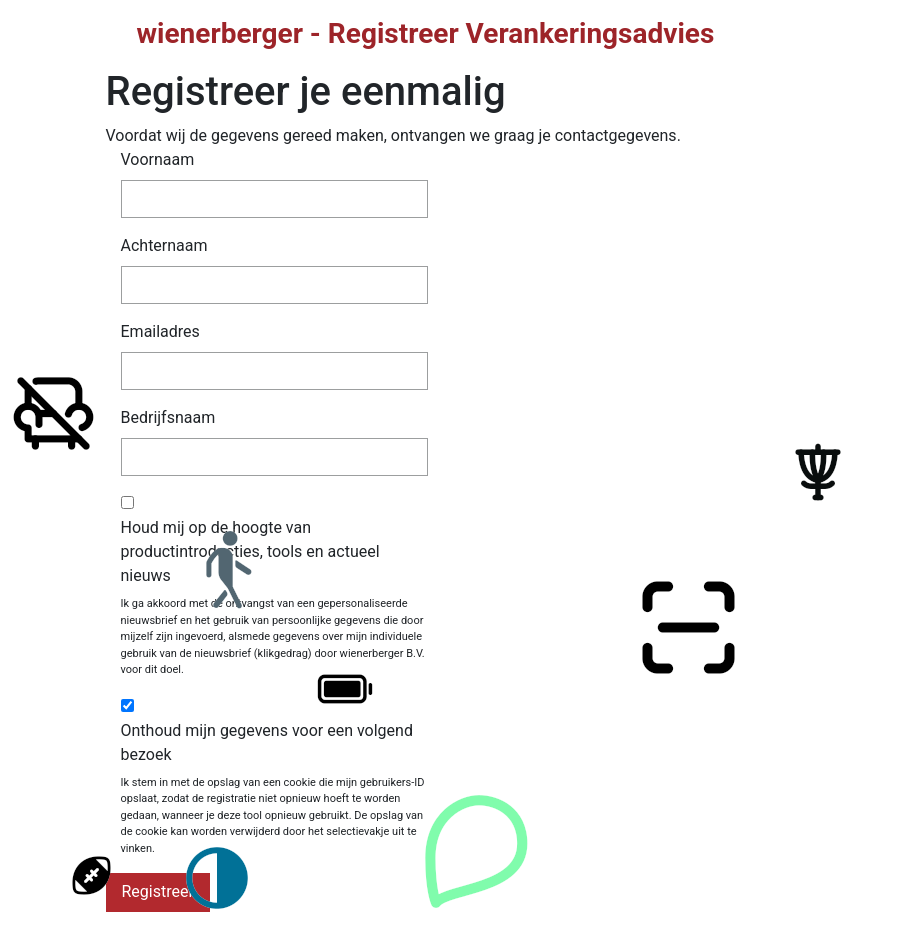  Describe the element at coordinates (345, 689) in the screenshot. I see `indicates battery is fully charged` at that location.